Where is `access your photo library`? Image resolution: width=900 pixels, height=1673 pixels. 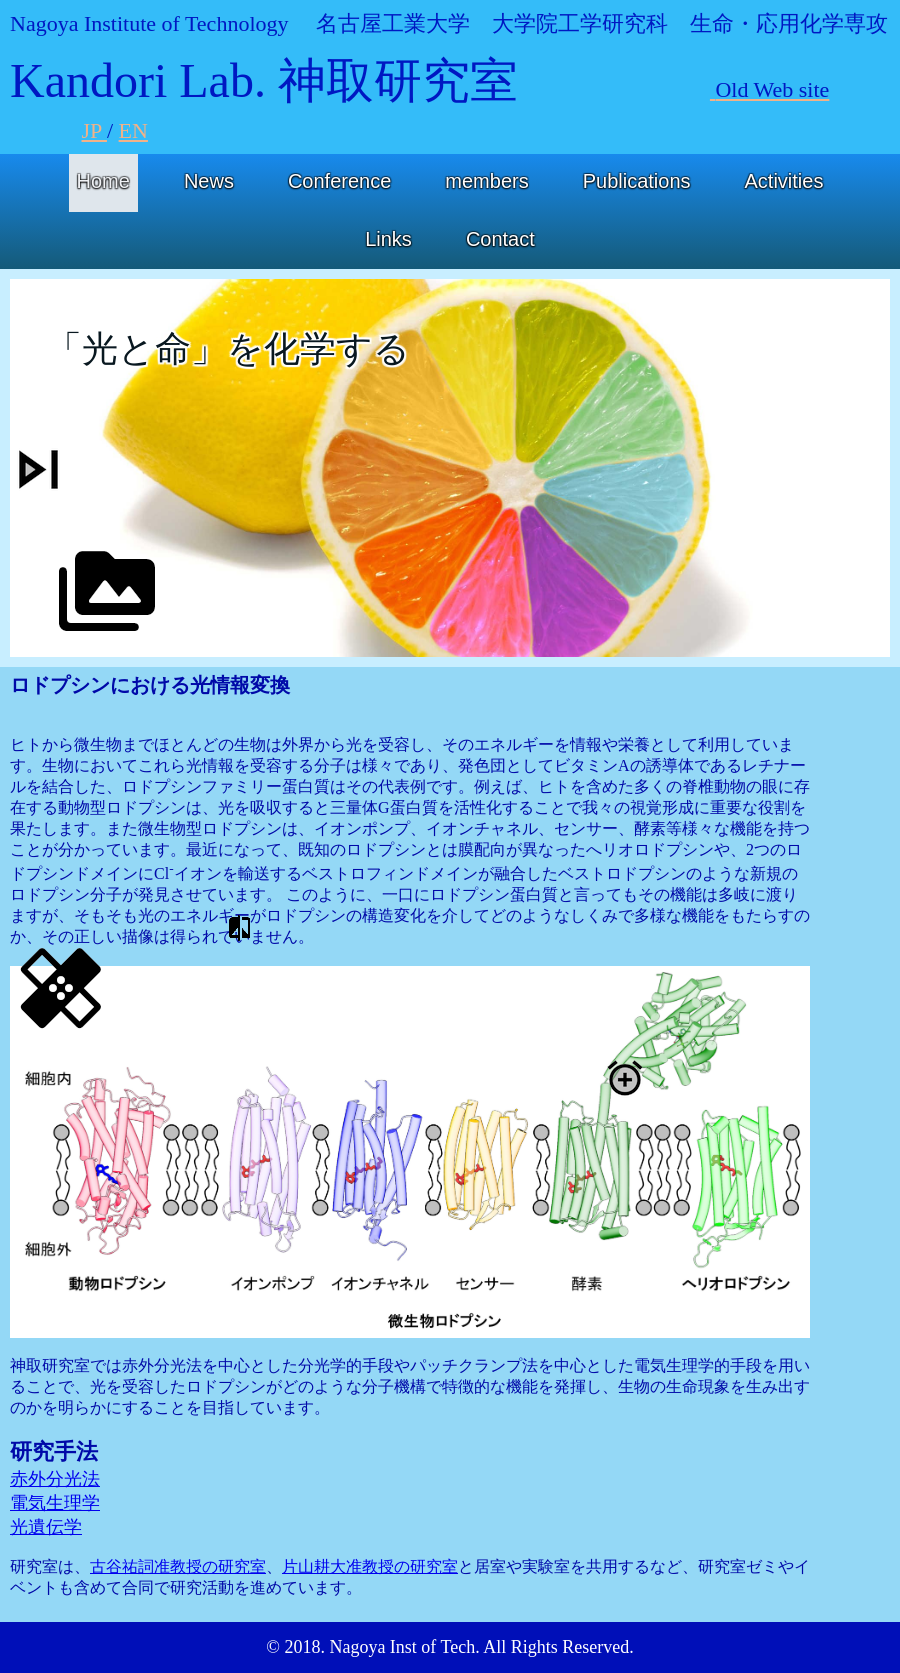
access your photo library is located at coordinates (107, 591).